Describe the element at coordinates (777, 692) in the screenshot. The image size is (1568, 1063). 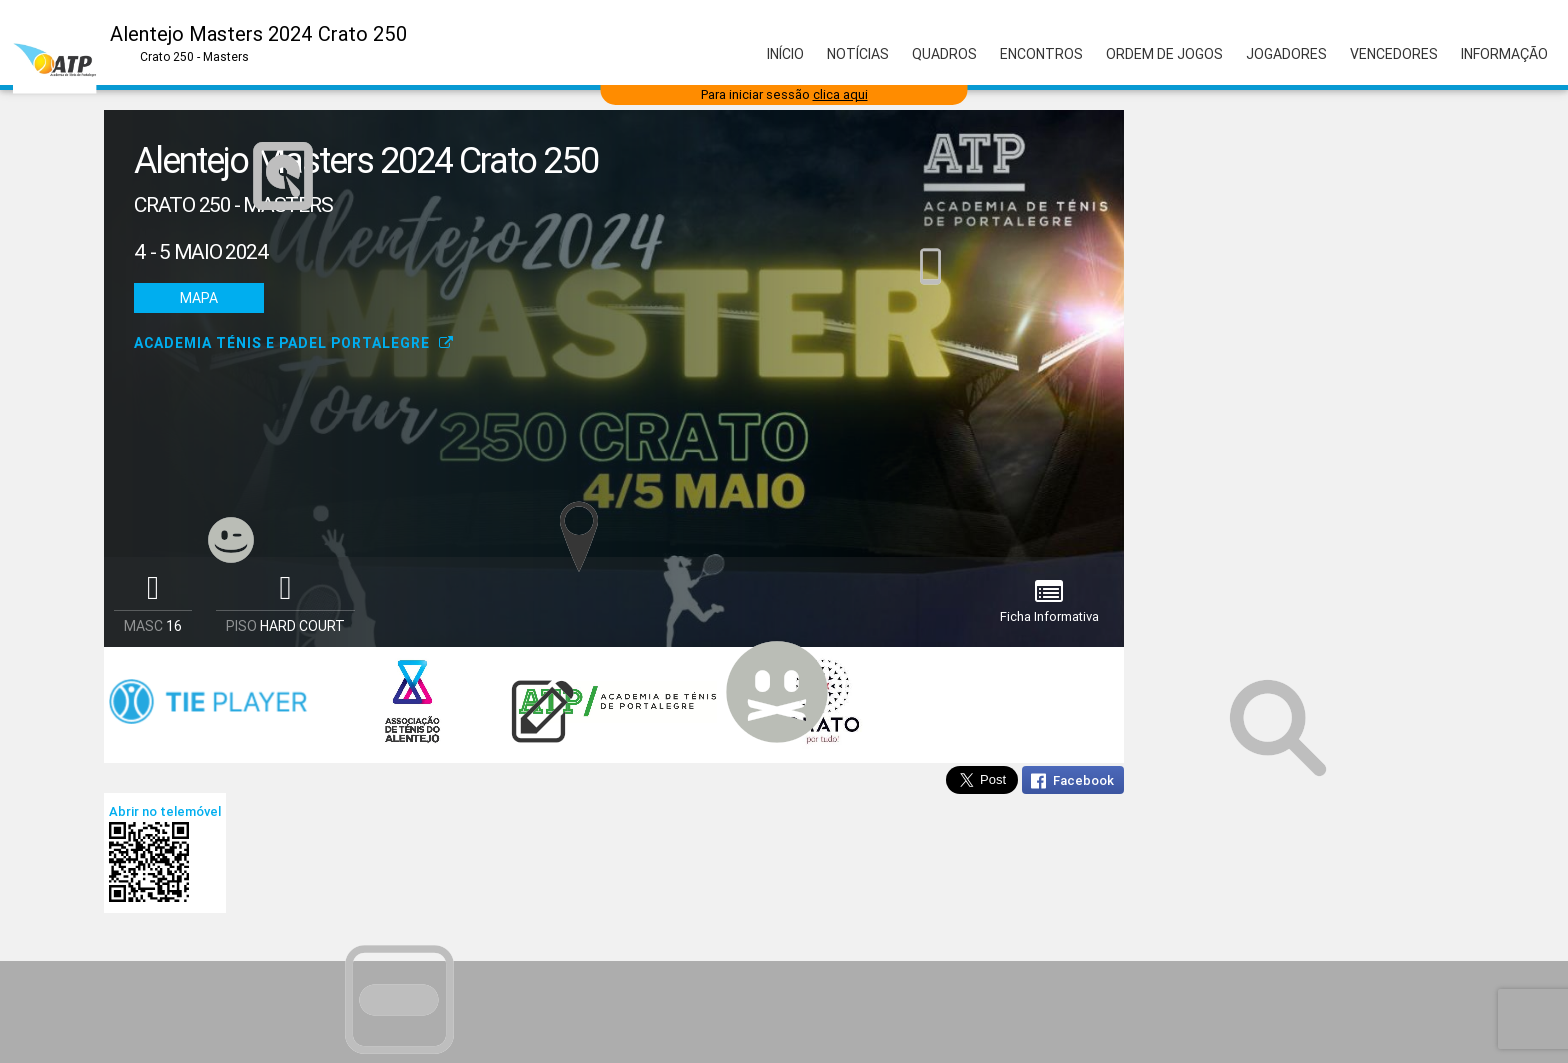
I see `indicates a secret or confidential message` at that location.